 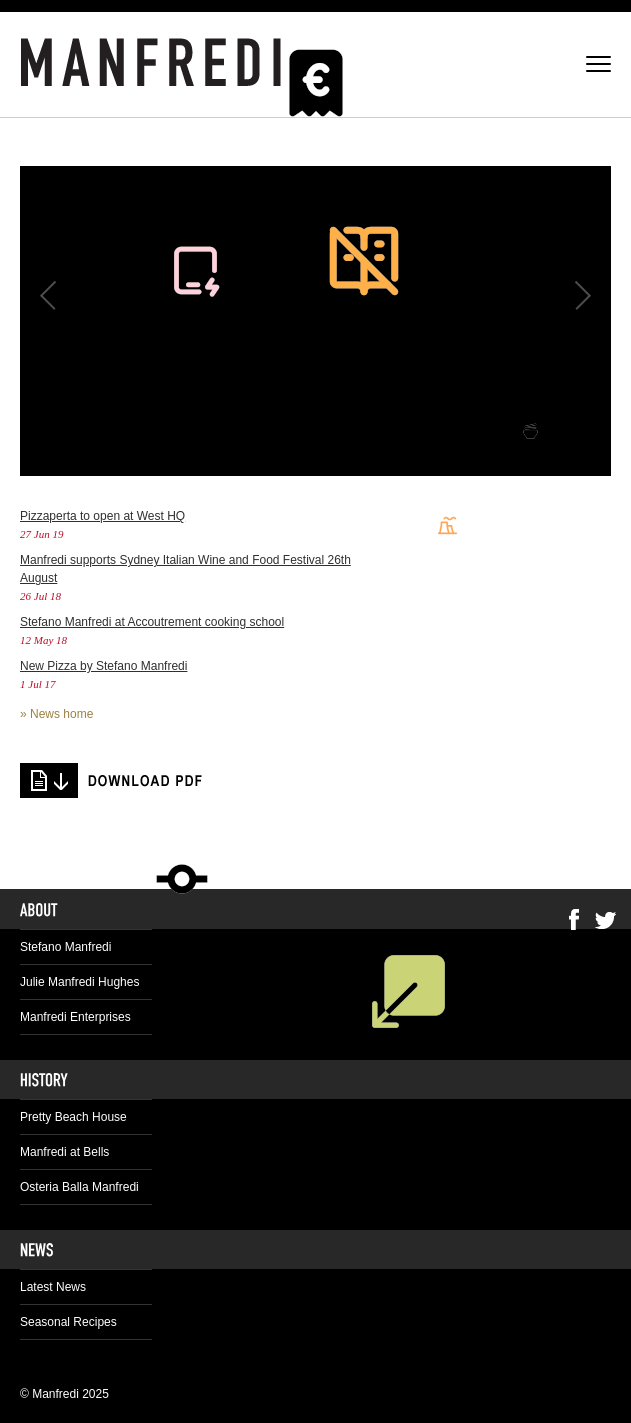 I want to click on browse asian cuisine or noodle restaurants, so click(x=530, y=431).